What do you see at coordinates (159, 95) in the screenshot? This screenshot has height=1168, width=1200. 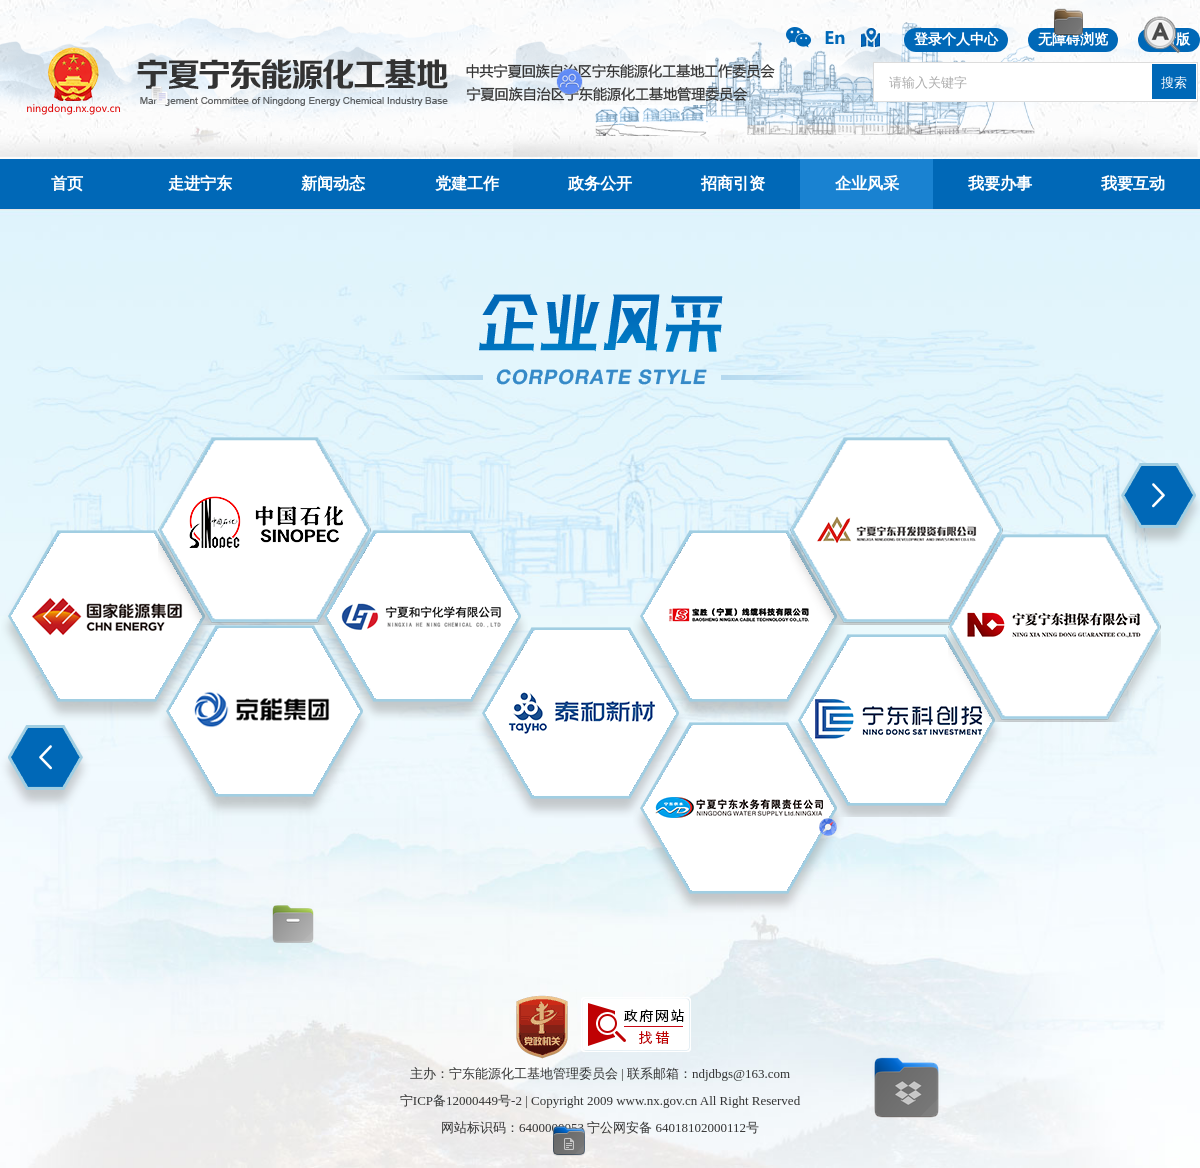 I see `copy selected content to clipboard` at bounding box center [159, 95].